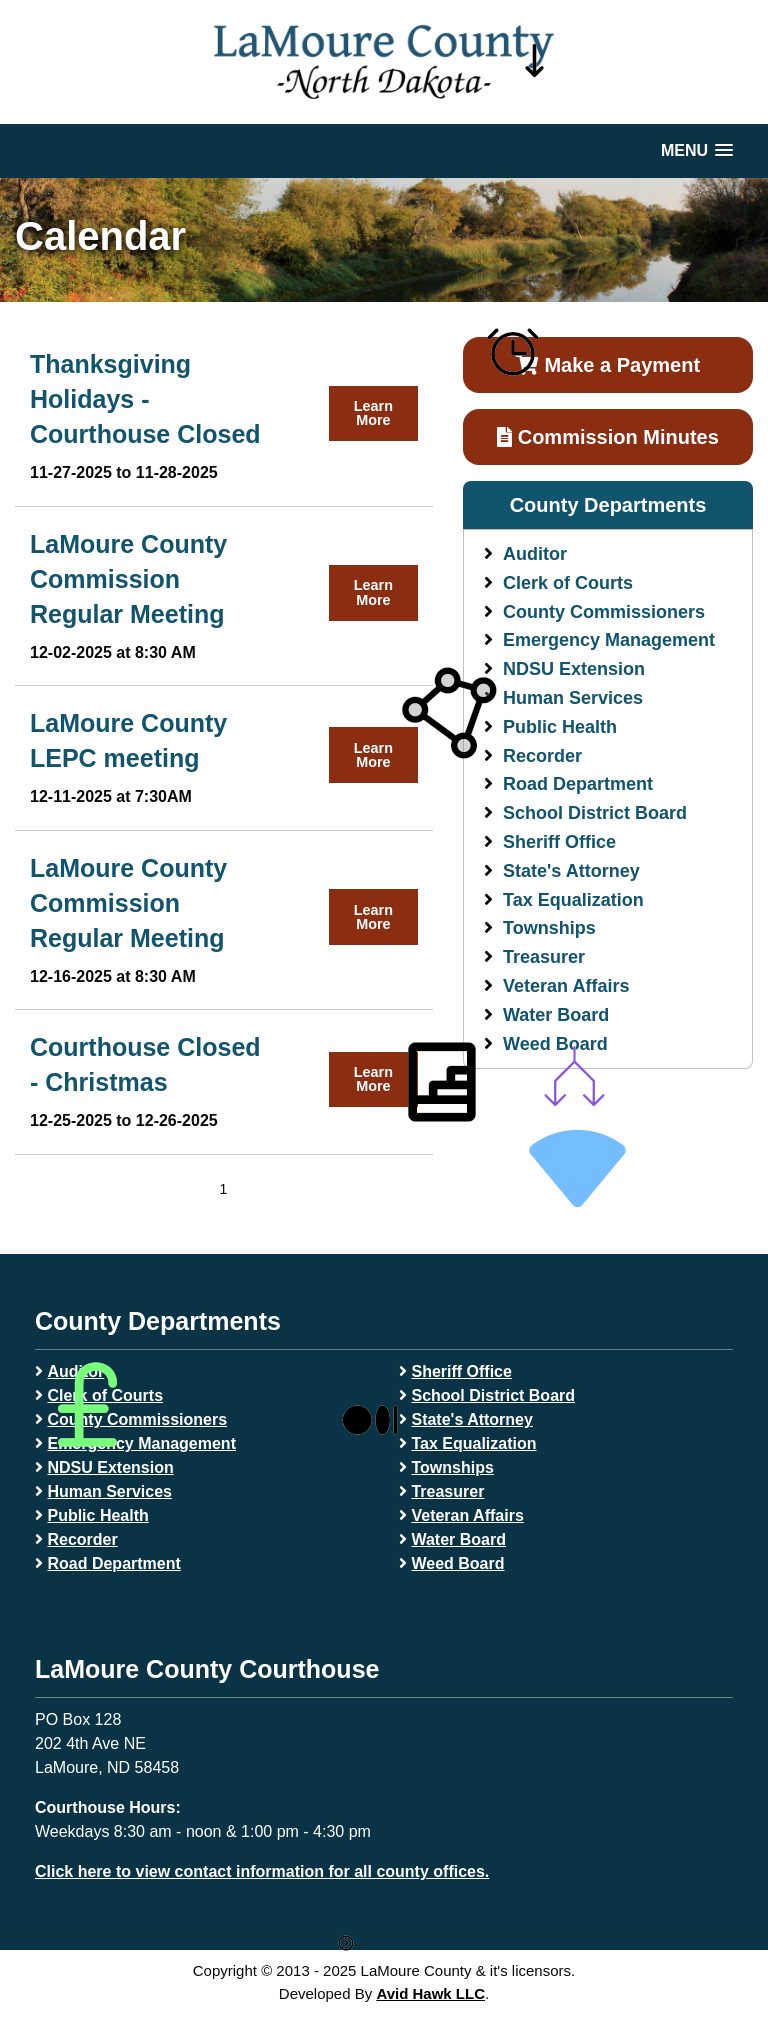 This screenshot has width=768, height=2021. What do you see at coordinates (442, 1082) in the screenshot?
I see `indicates stairs or stairway access` at bounding box center [442, 1082].